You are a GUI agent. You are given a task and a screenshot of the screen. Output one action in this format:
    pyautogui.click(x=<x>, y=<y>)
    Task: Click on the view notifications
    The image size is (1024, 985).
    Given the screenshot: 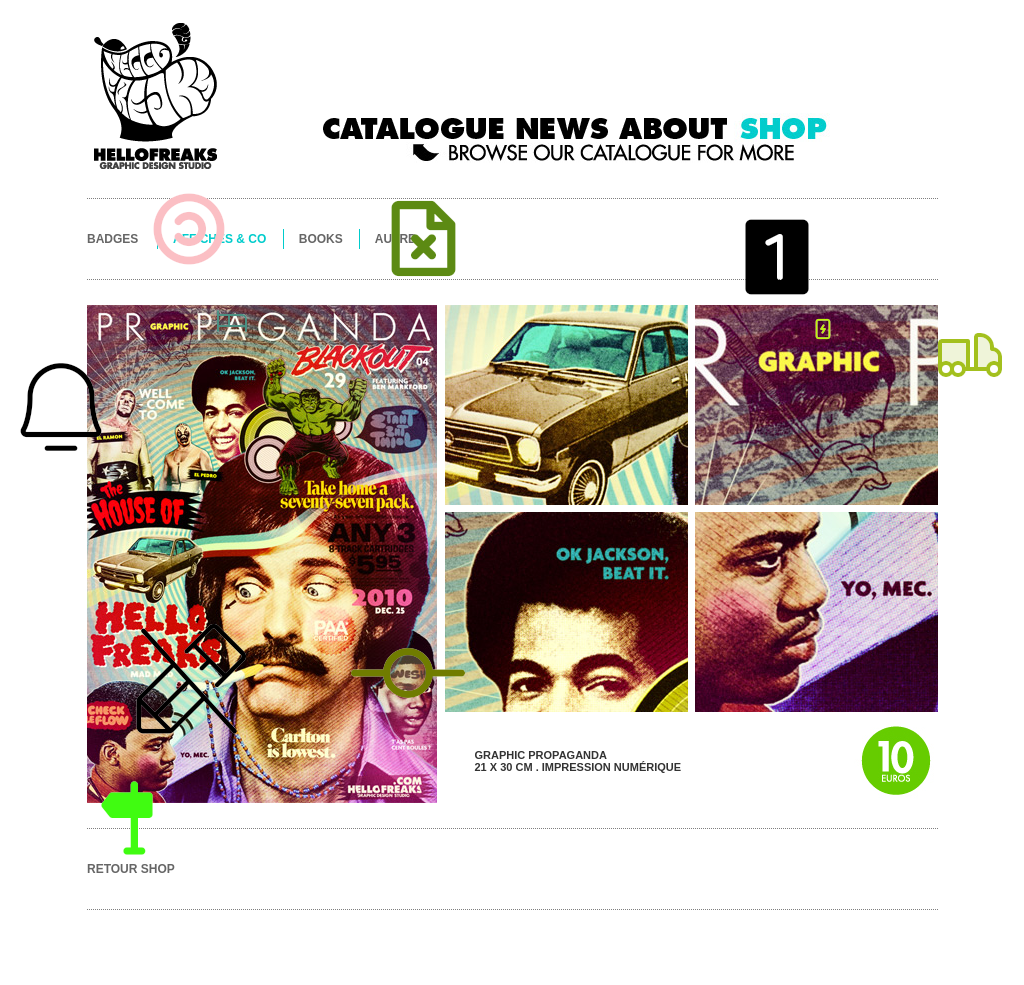 What is the action you would take?
    pyautogui.click(x=61, y=407)
    